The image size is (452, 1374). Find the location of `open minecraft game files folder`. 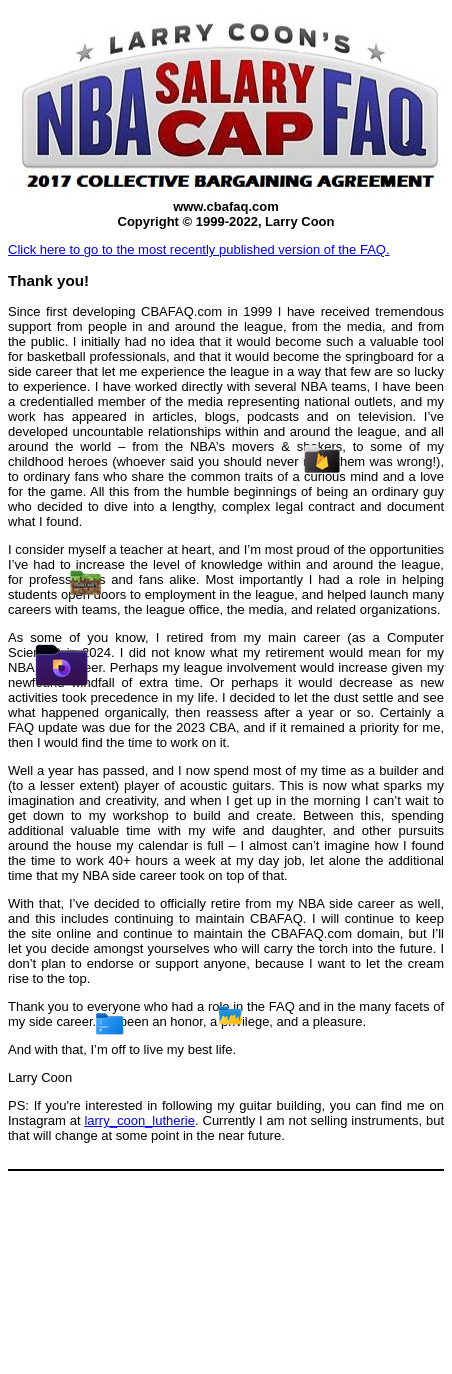

open minecraft game files folder is located at coordinates (85, 583).